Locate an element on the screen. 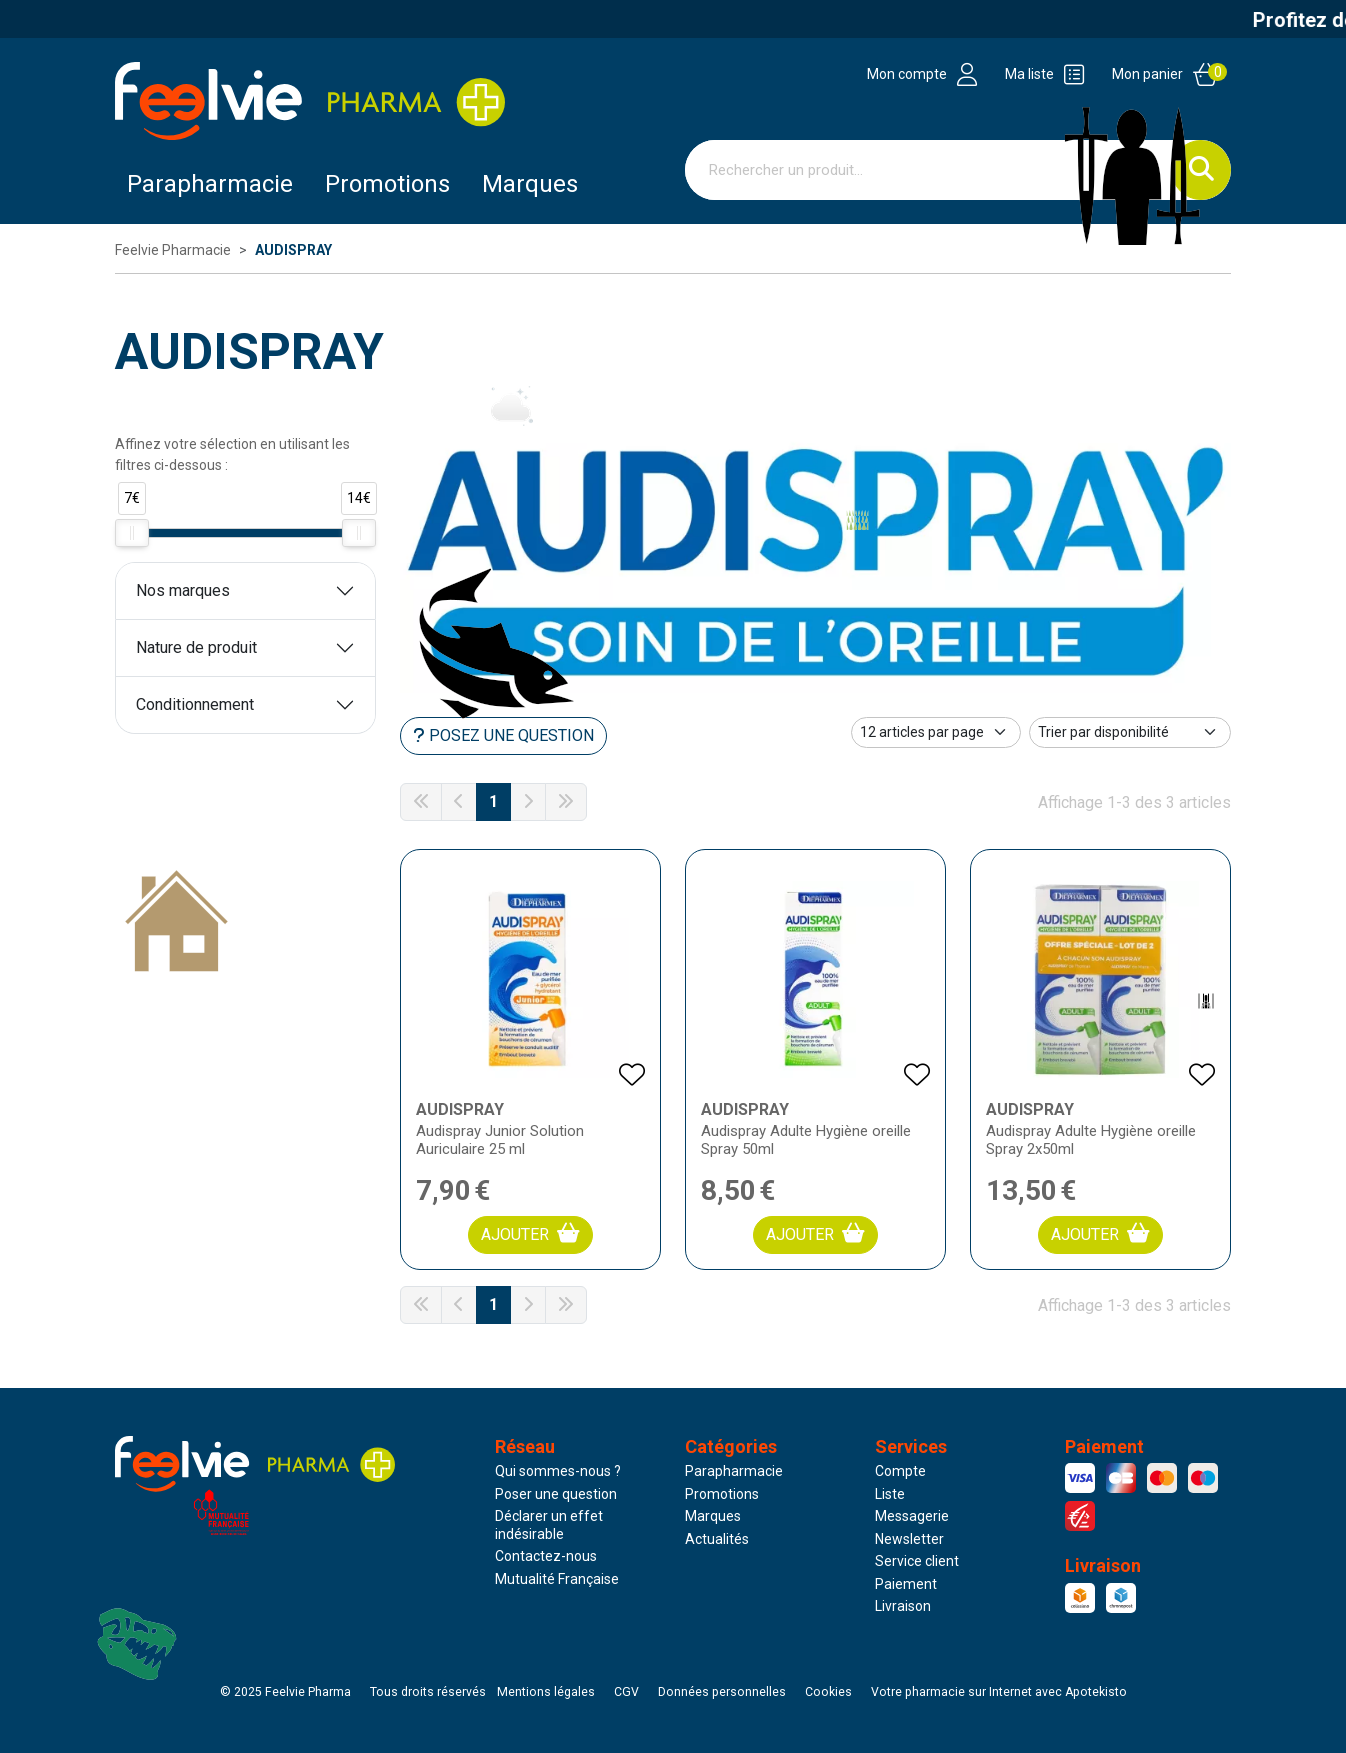 The height and width of the screenshot is (1753, 1346). indicates a spike trap or hazard zone is located at coordinates (857, 519).